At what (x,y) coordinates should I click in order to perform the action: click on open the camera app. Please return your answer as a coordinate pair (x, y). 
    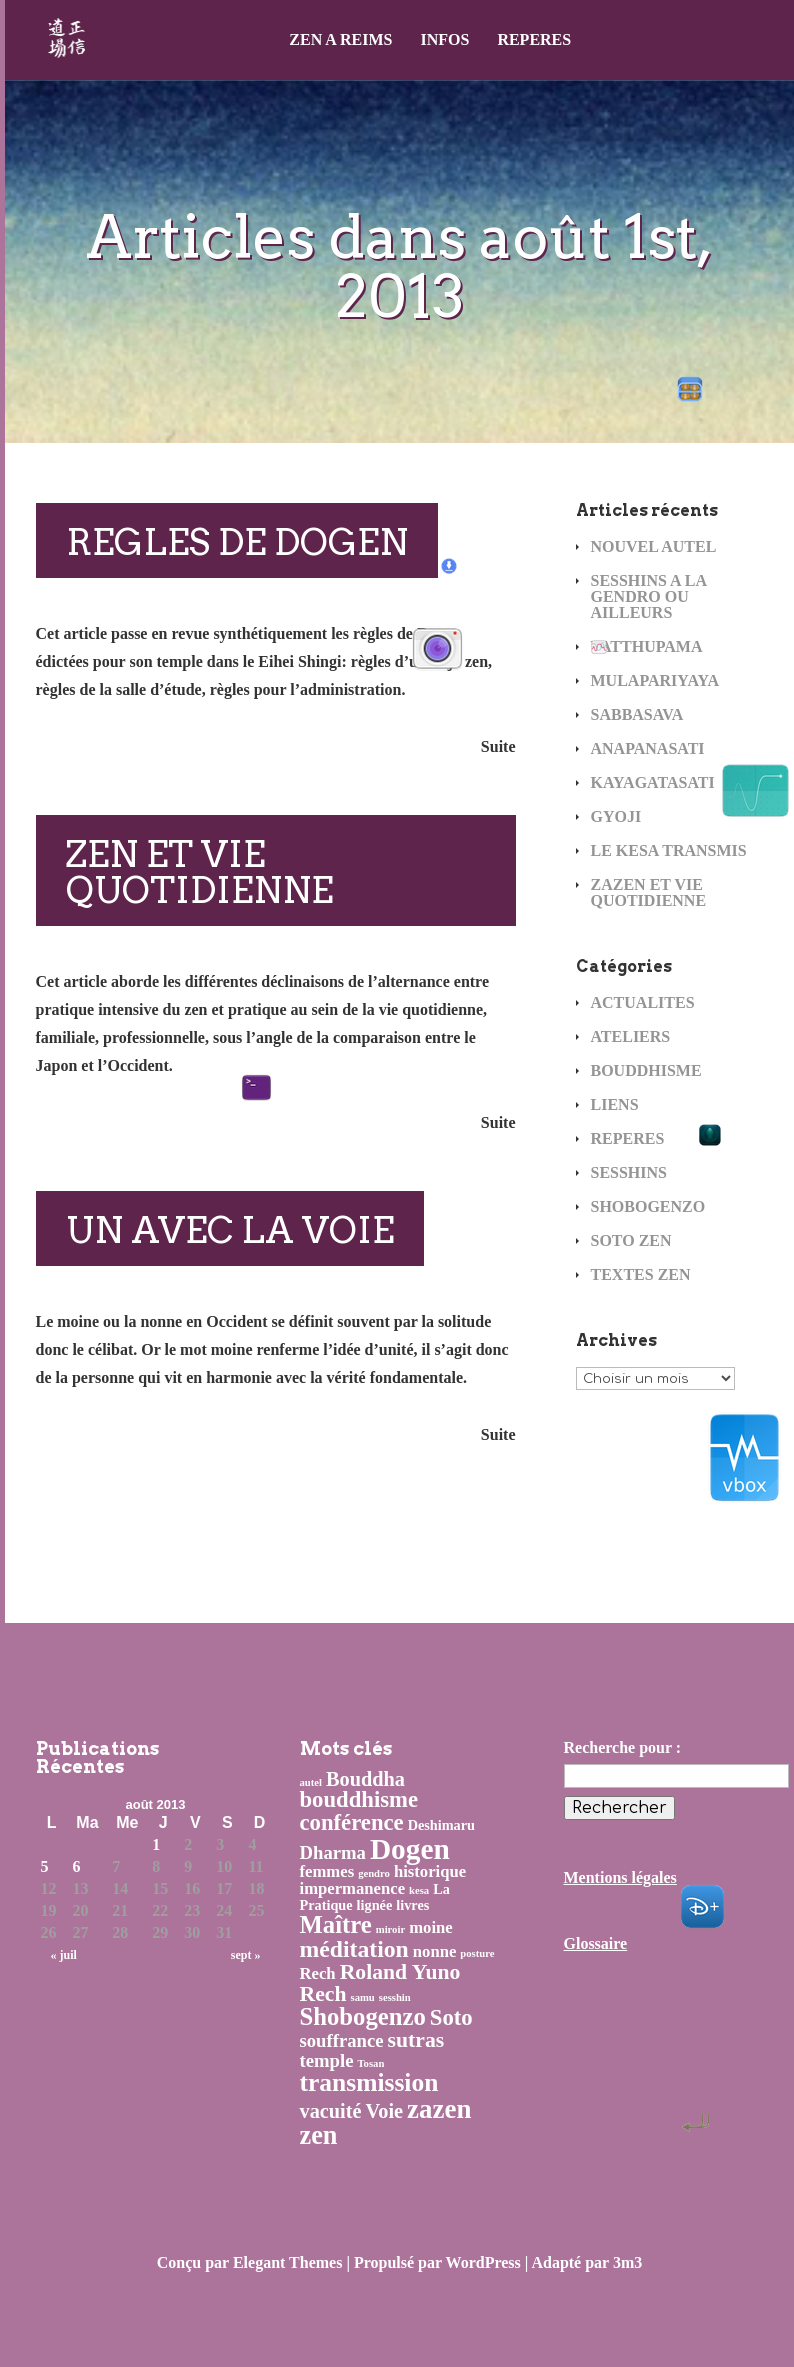
    Looking at the image, I should click on (437, 648).